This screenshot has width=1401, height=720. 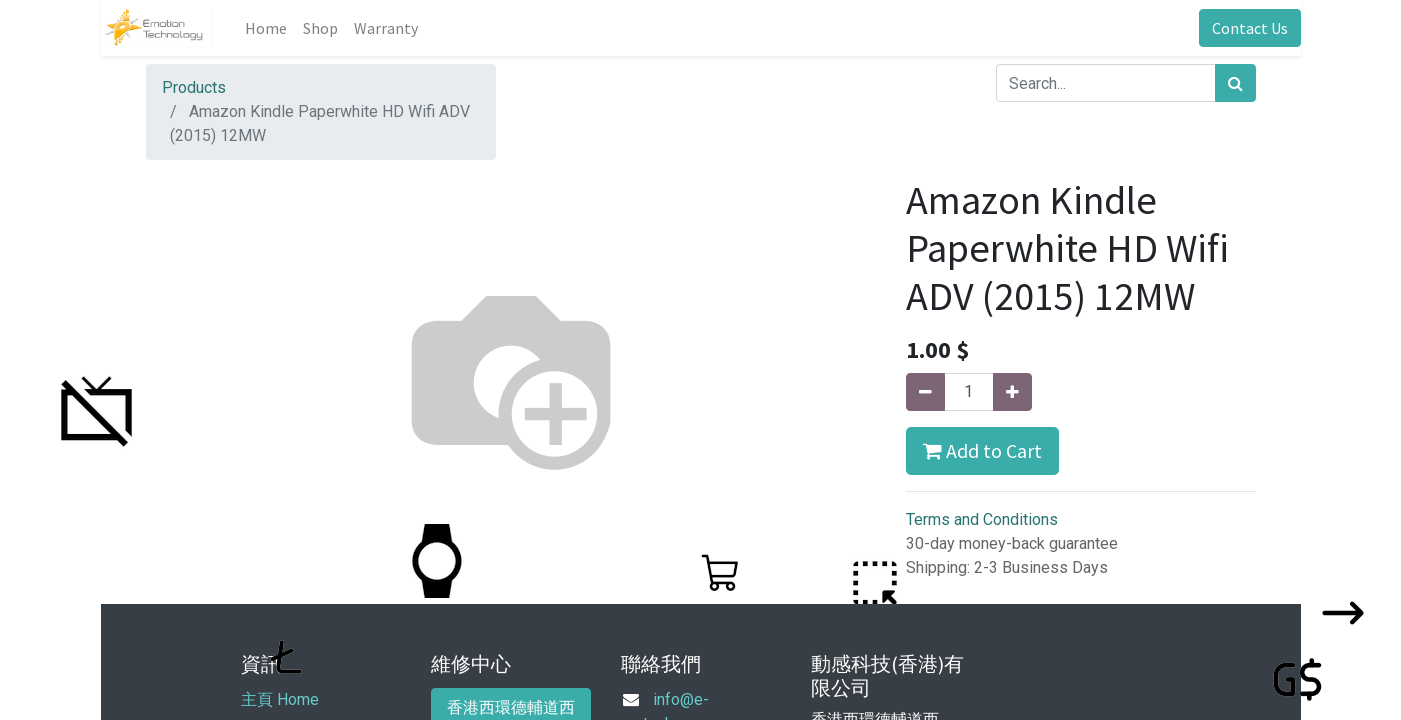 What do you see at coordinates (437, 561) in the screenshot?
I see `access smartwatch settings or paired device` at bounding box center [437, 561].